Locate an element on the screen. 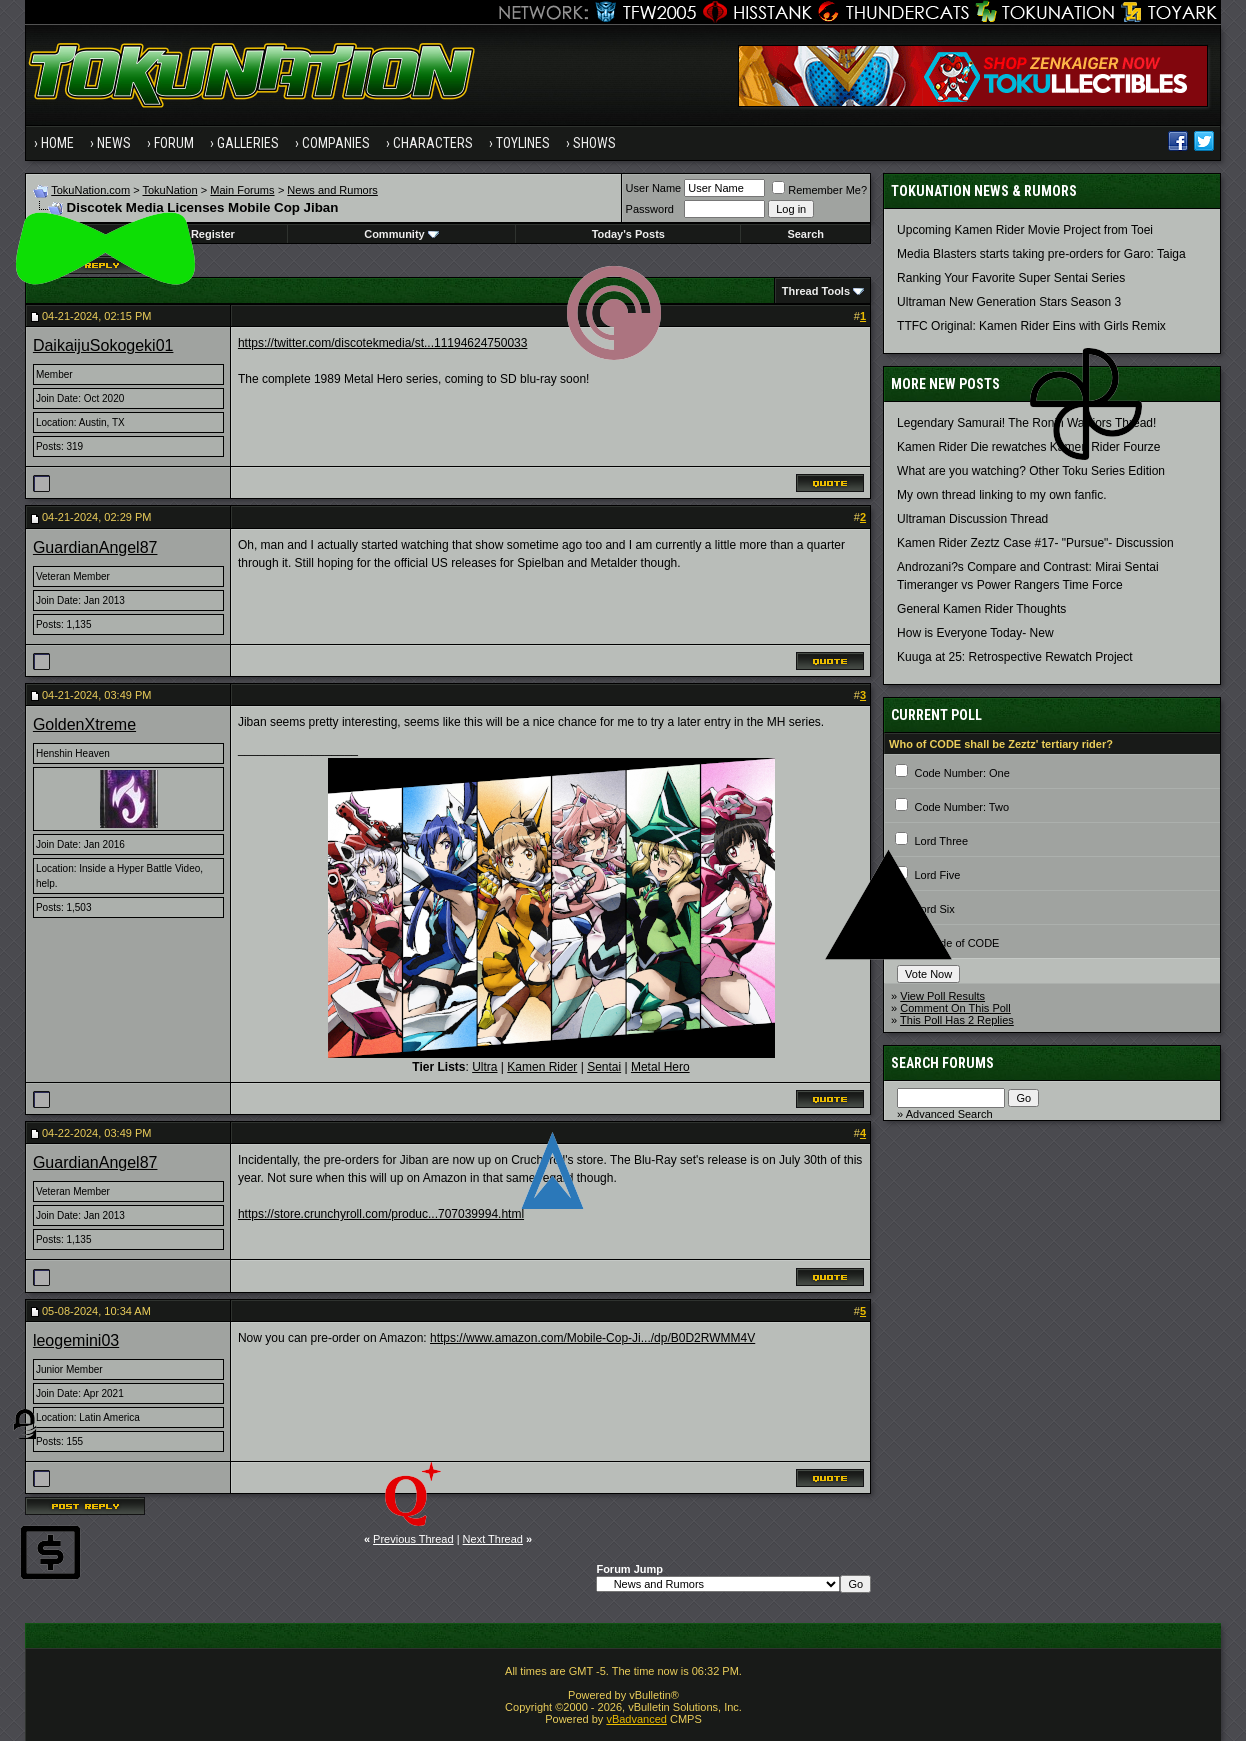  lucia authentication service logo is located at coordinates (552, 1170).